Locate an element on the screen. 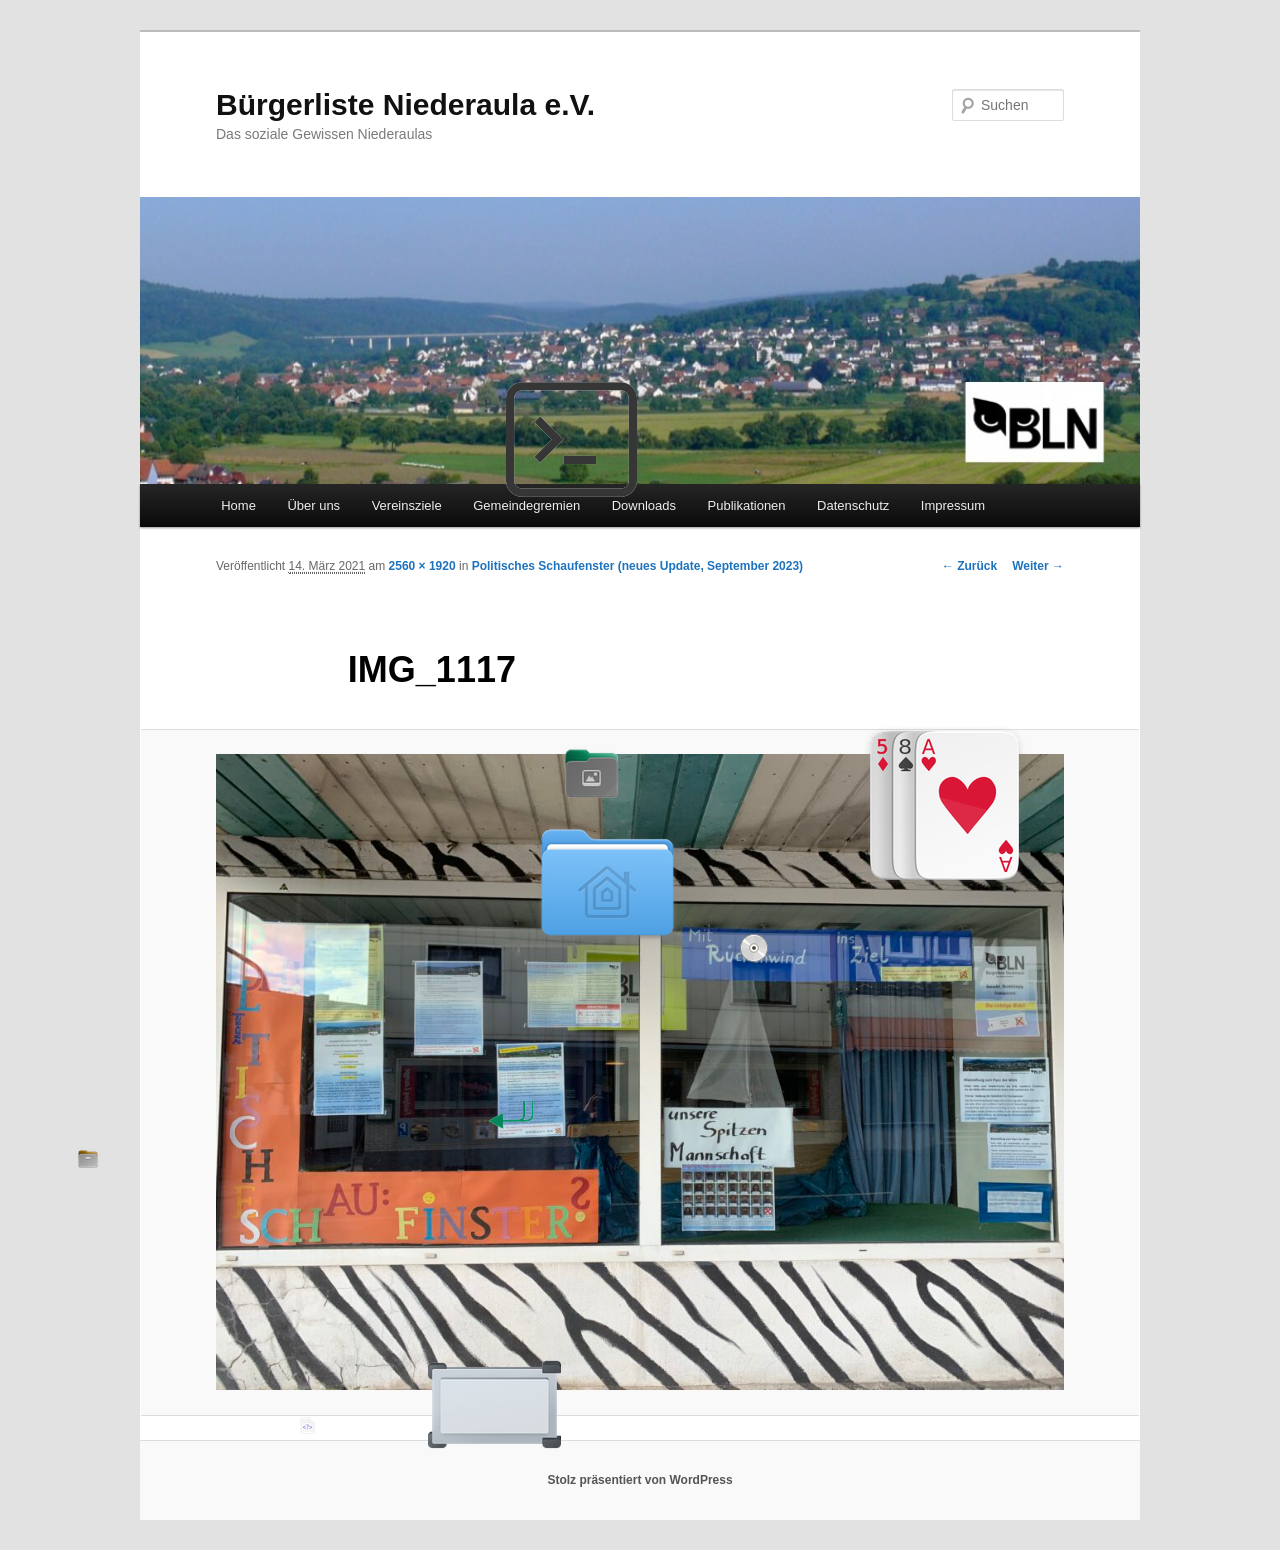  open terminal or command line interface is located at coordinates (571, 439).